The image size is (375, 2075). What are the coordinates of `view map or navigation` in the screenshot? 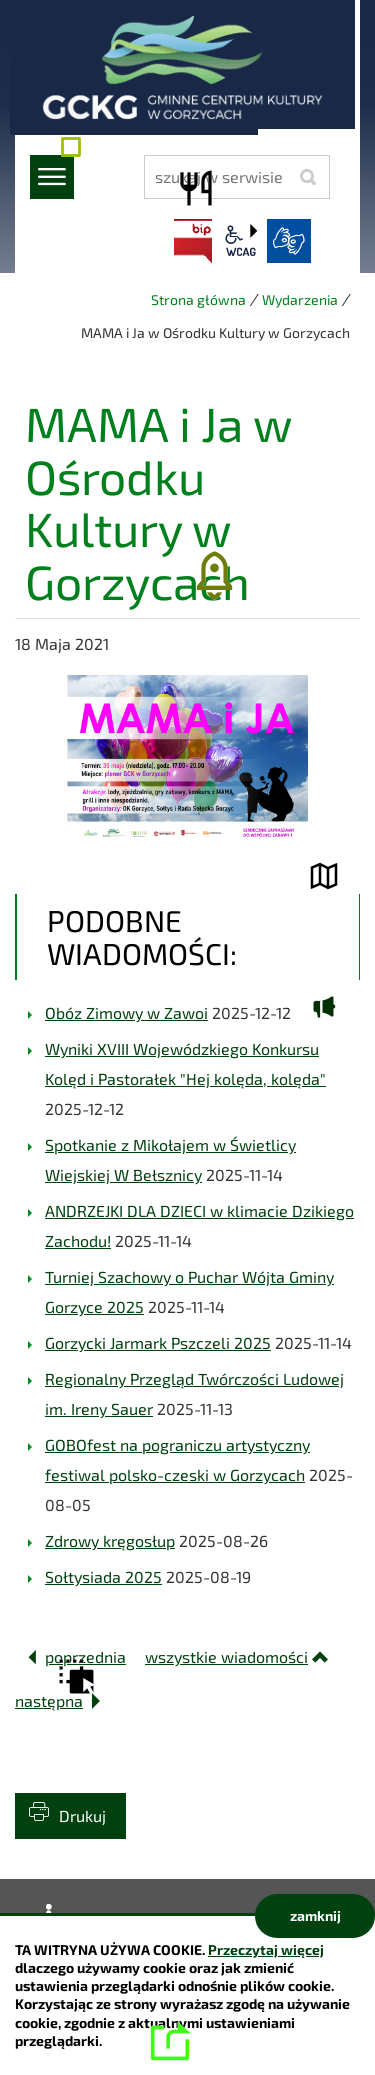 It's located at (324, 876).